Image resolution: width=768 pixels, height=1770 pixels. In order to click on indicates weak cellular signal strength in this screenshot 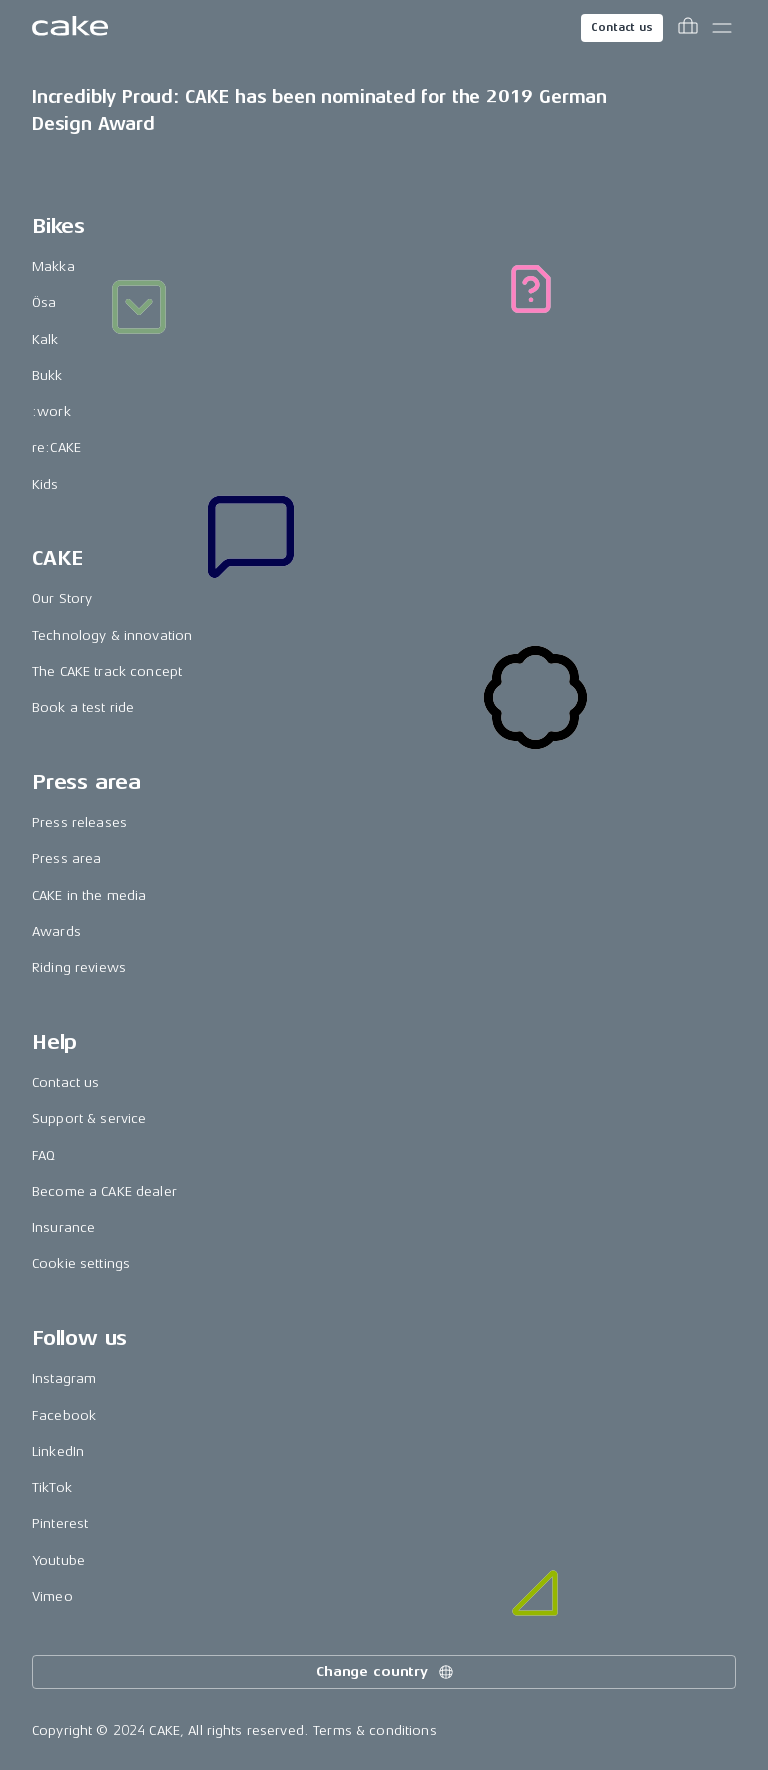, I will do `click(535, 1593)`.